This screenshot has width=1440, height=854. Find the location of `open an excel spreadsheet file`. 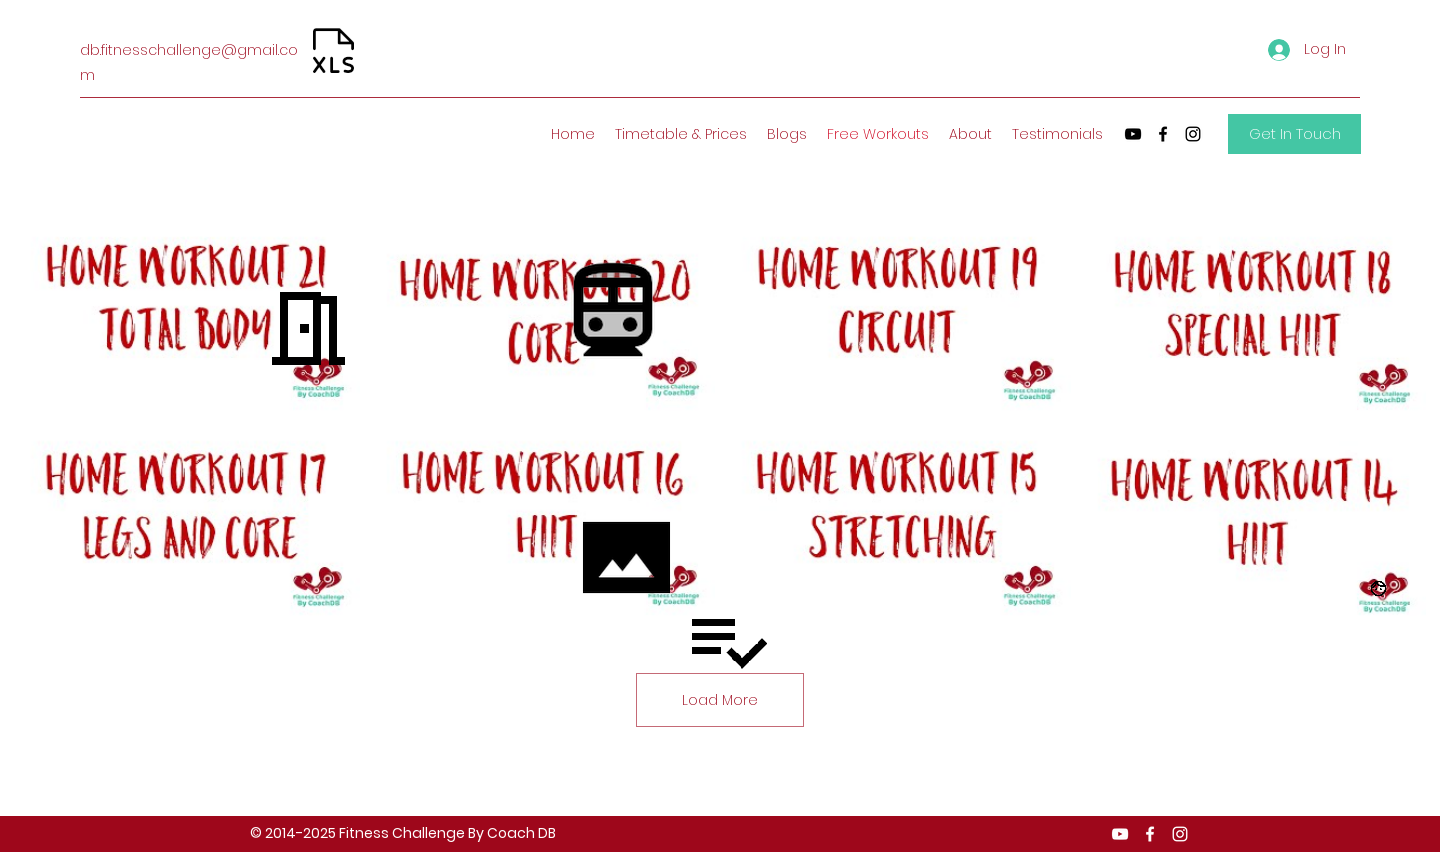

open an excel spreadsheet file is located at coordinates (333, 52).